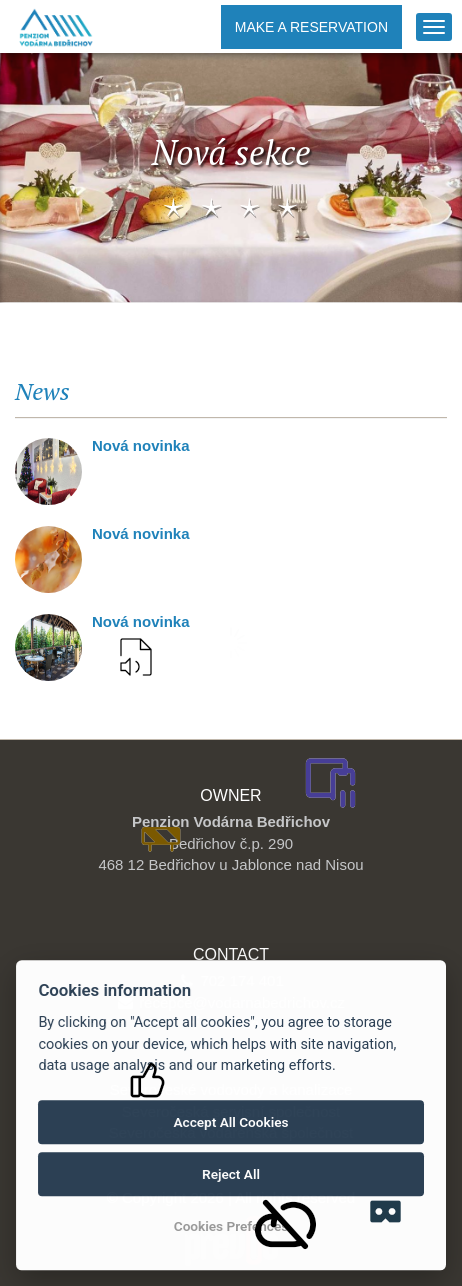  What do you see at coordinates (385, 1211) in the screenshot?
I see `launch google cardboard VR experience` at bounding box center [385, 1211].